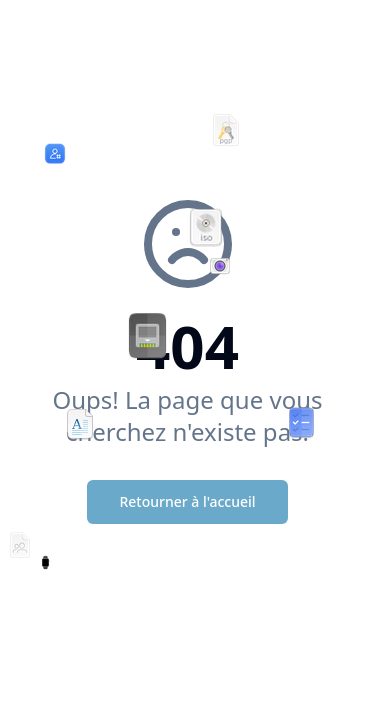 The image size is (375, 720). Describe the element at coordinates (301, 422) in the screenshot. I see `open your bookmarks app` at that location.